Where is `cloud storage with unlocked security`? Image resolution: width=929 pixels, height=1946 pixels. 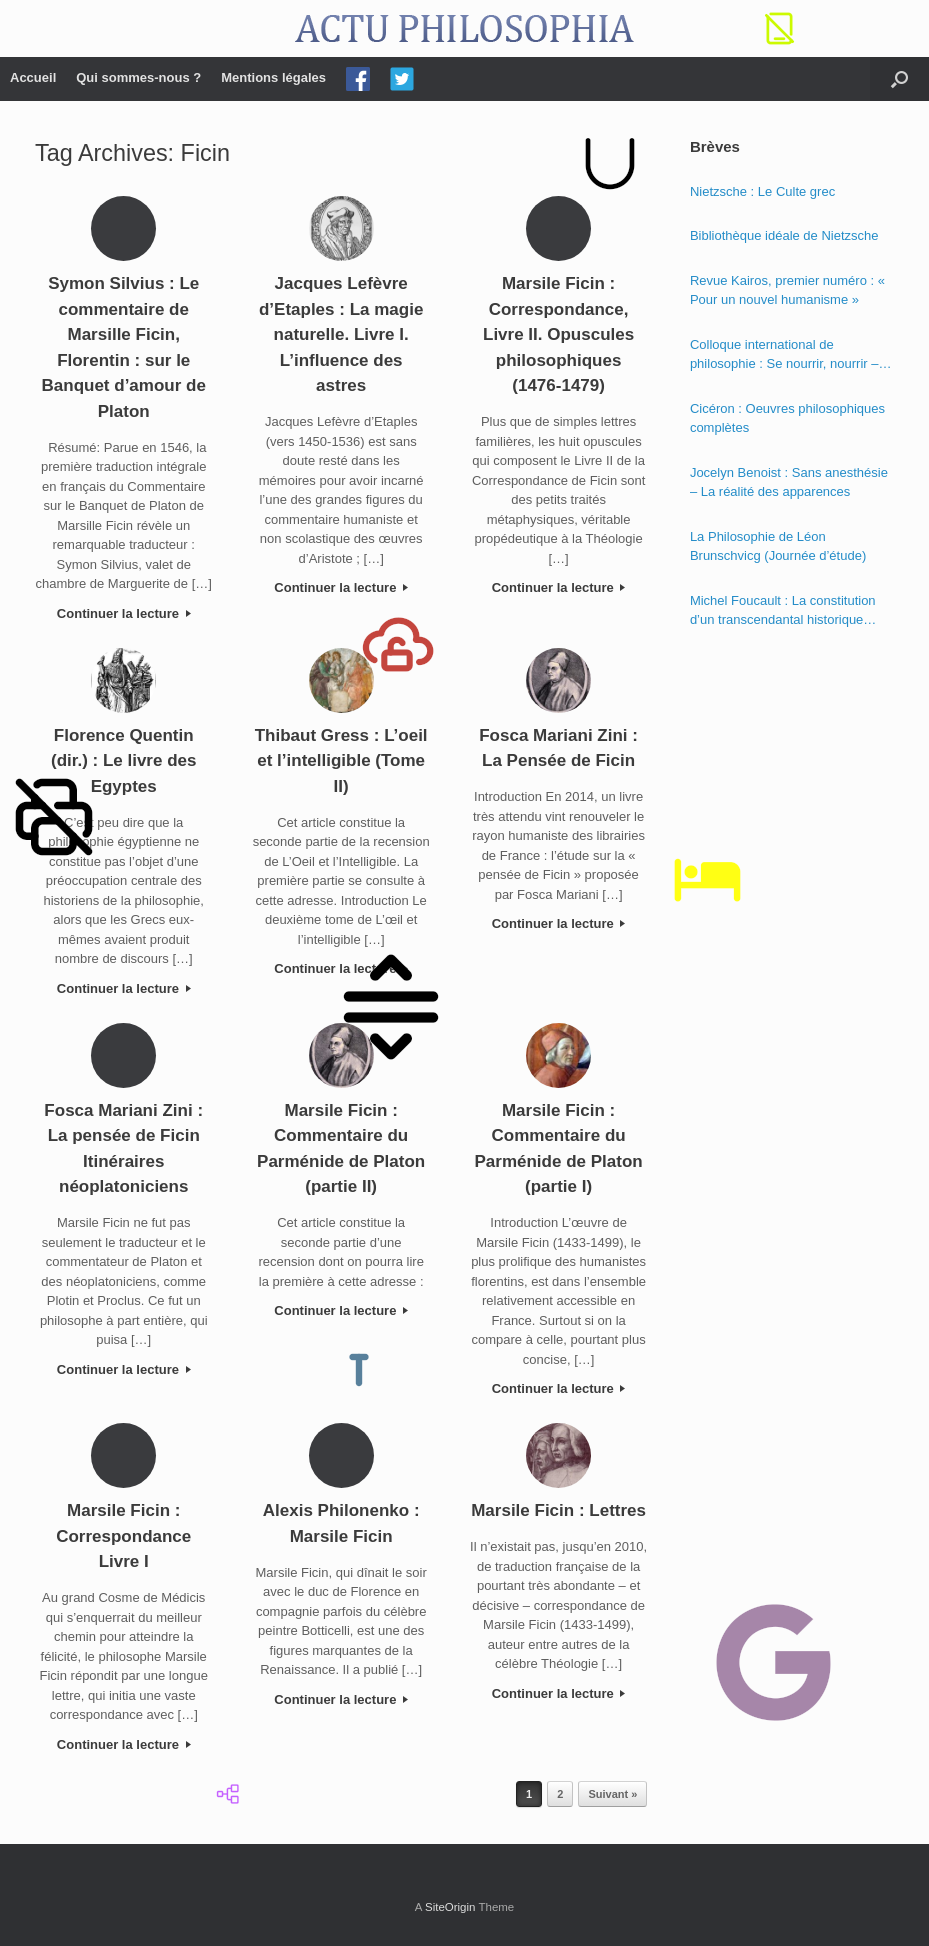
cloud storage with unlocked security is located at coordinates (397, 643).